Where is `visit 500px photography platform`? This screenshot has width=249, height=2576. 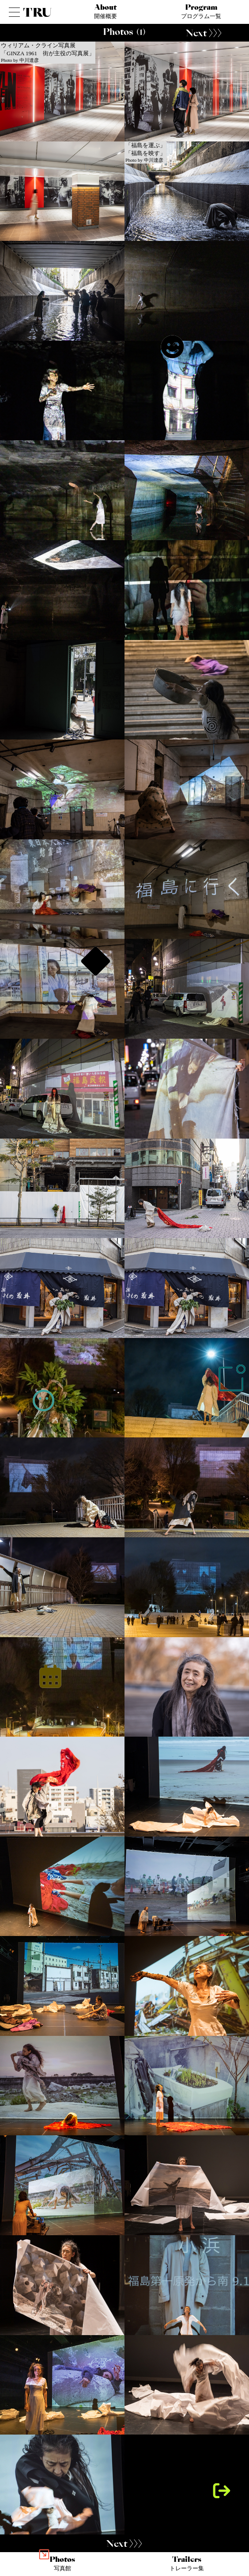
visit 500px photography platform is located at coordinates (211, 725).